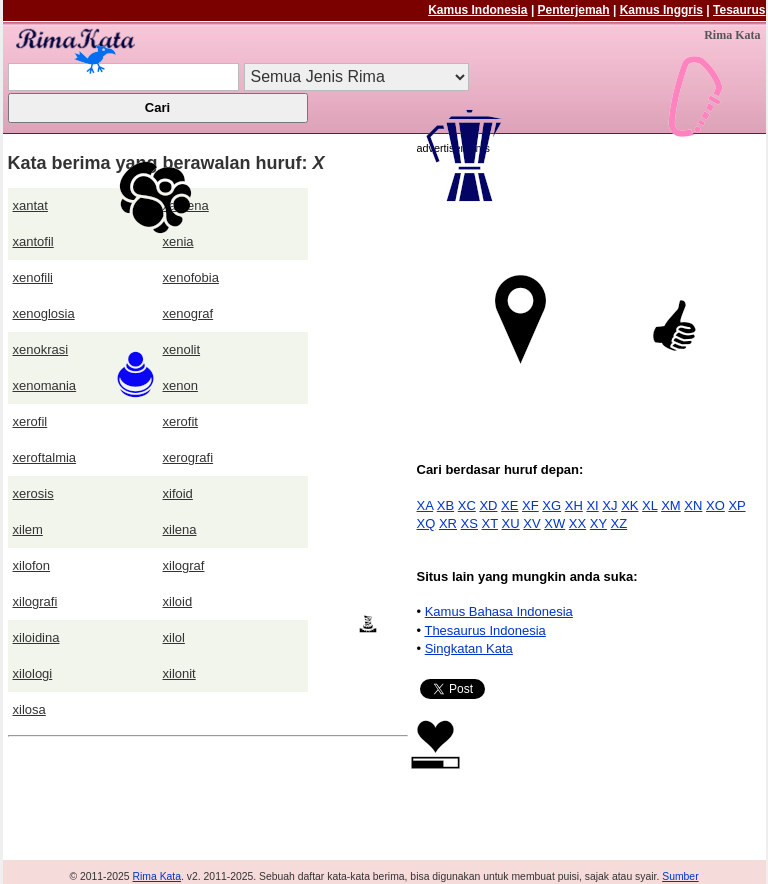 The image size is (768, 884). I want to click on browse or purchase fragrances, so click(135, 374).